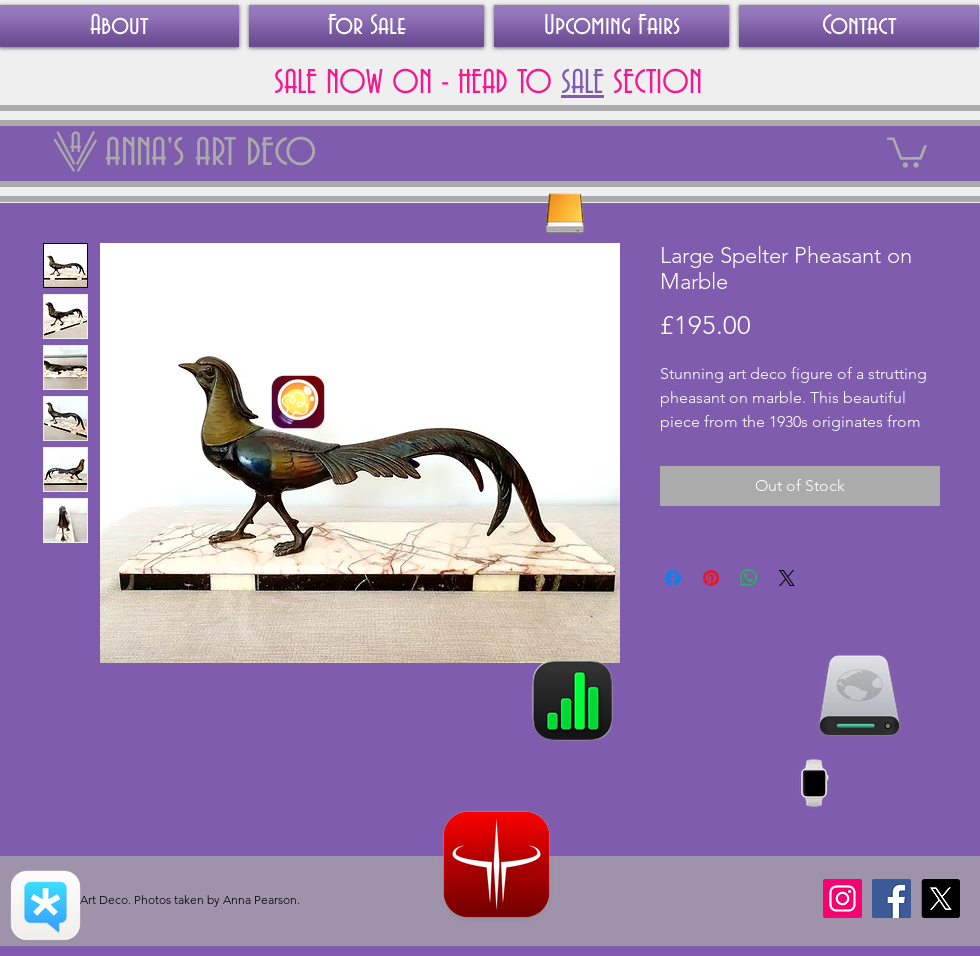  I want to click on open oneshot game app, so click(298, 402).